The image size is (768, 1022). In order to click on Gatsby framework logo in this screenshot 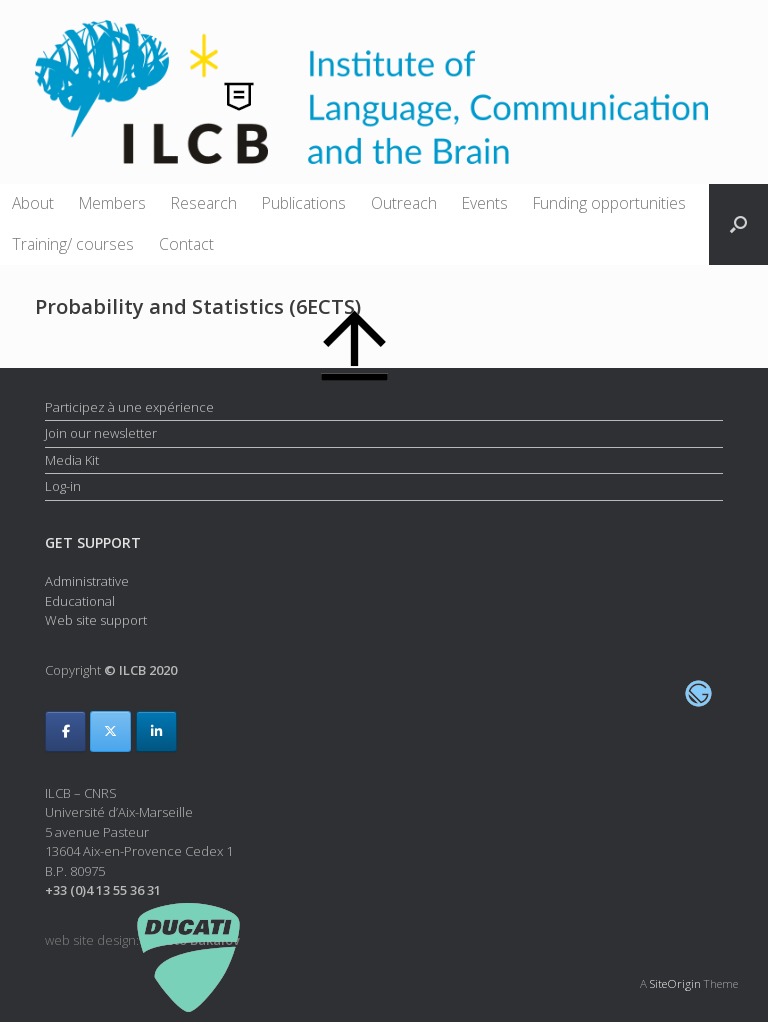, I will do `click(698, 693)`.